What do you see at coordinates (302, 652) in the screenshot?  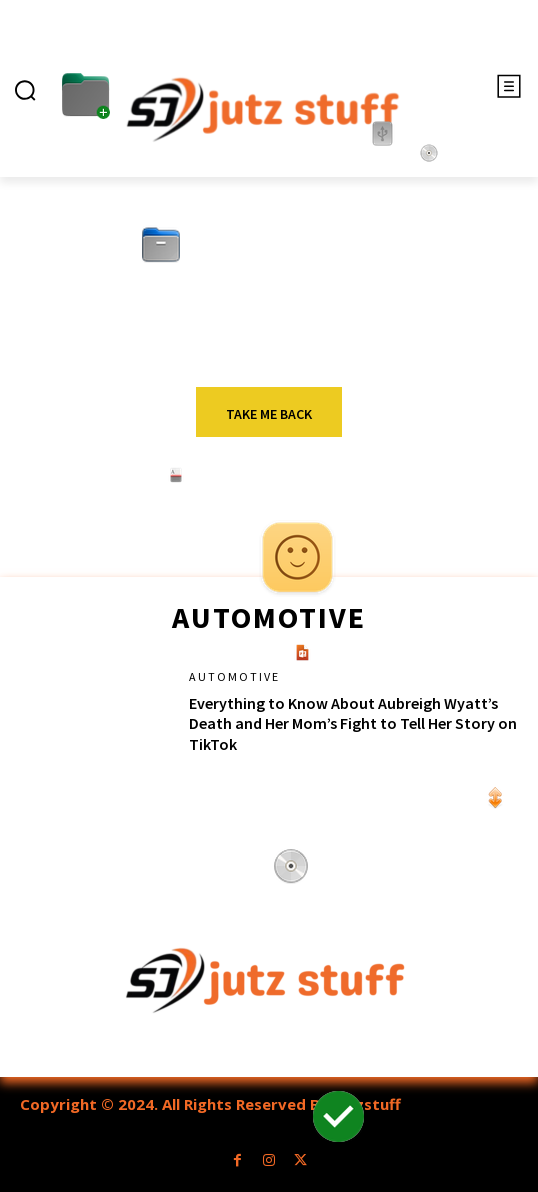 I see `powerpoint template file with macros enabled` at bounding box center [302, 652].